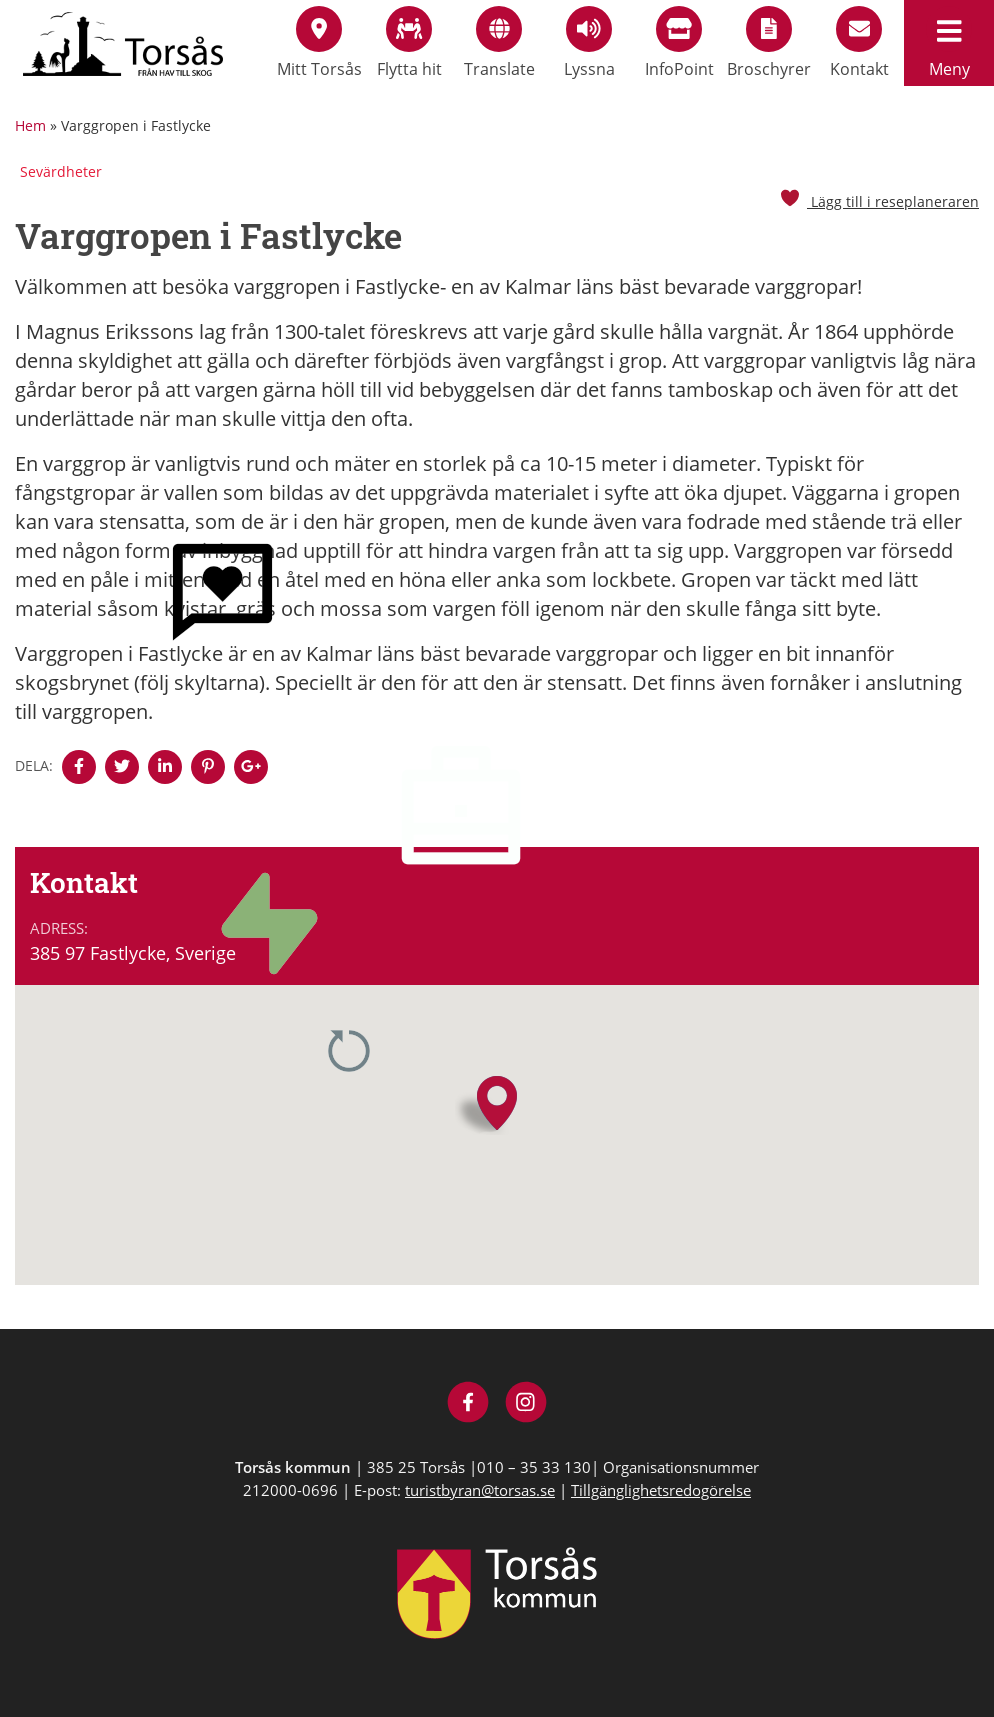 The image size is (994, 1717). What do you see at coordinates (461, 811) in the screenshot?
I see `access work or business features` at bounding box center [461, 811].